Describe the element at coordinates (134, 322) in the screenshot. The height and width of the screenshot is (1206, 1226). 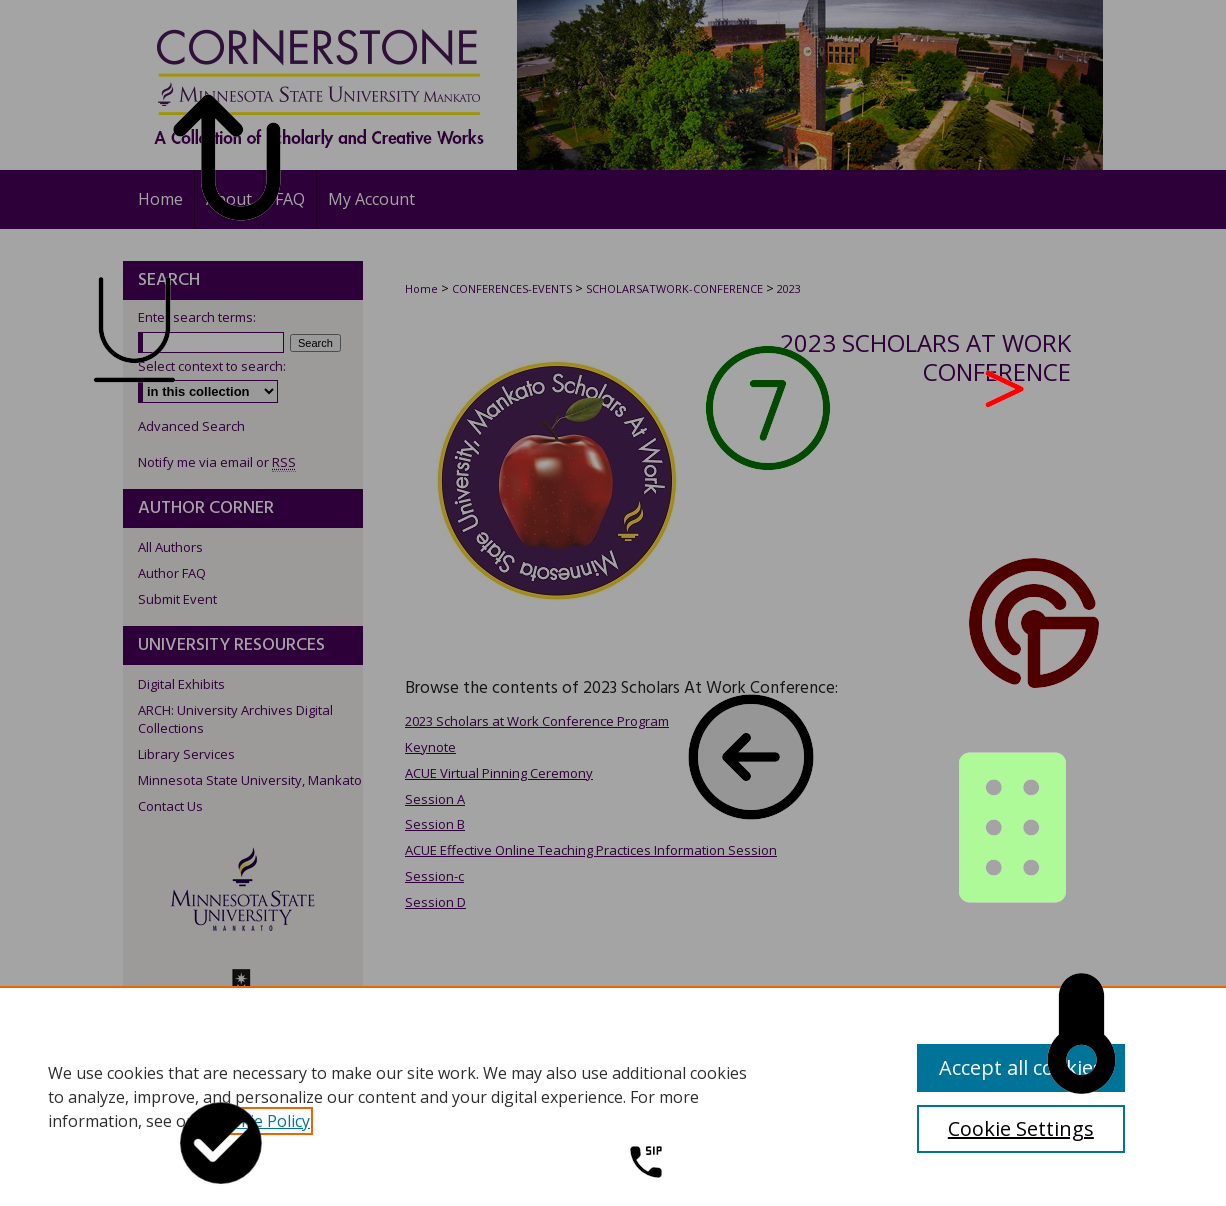
I see `apply underline formatting to selected text` at that location.